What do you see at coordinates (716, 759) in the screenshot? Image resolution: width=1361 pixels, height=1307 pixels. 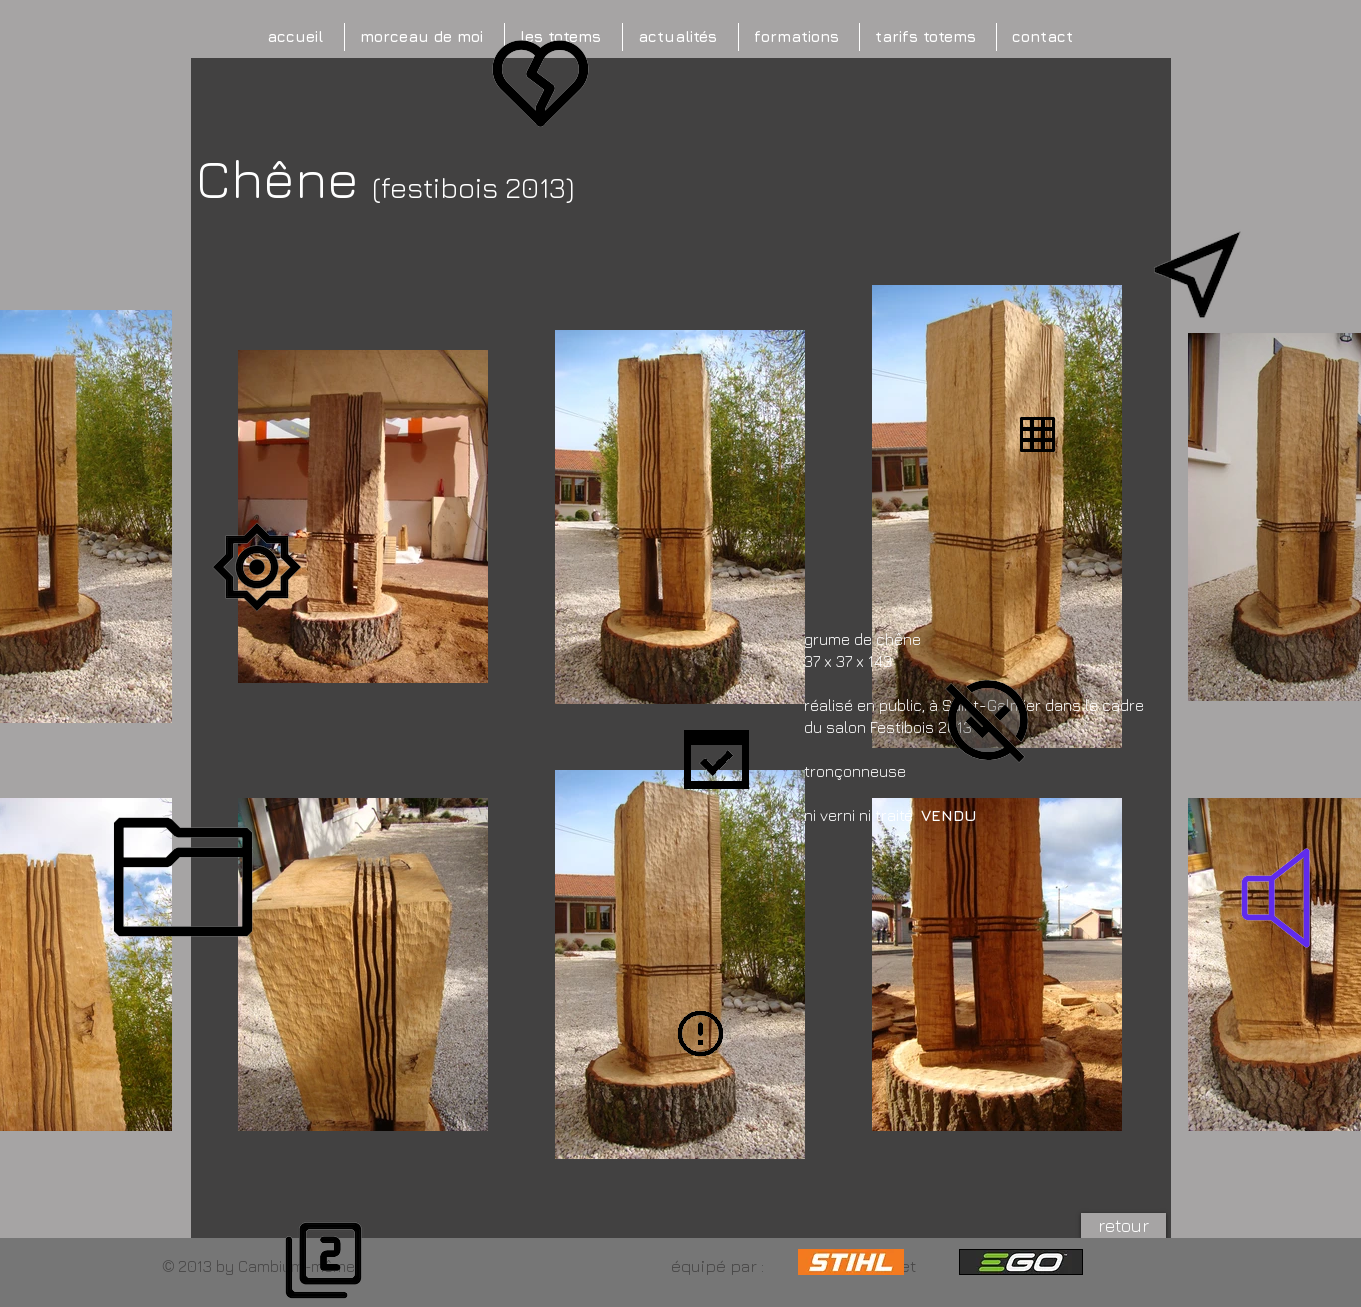 I see `indicates a verified domain or website` at bounding box center [716, 759].